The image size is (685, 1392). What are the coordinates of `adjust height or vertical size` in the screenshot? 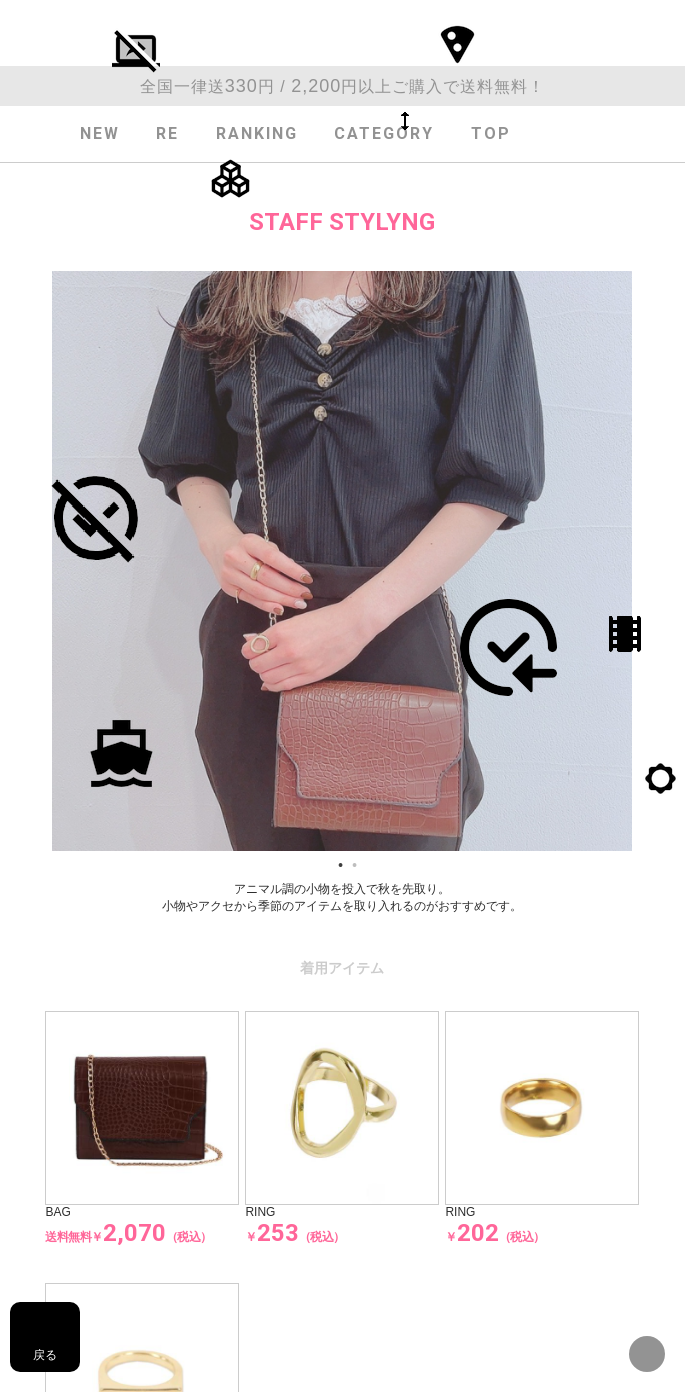 It's located at (405, 121).